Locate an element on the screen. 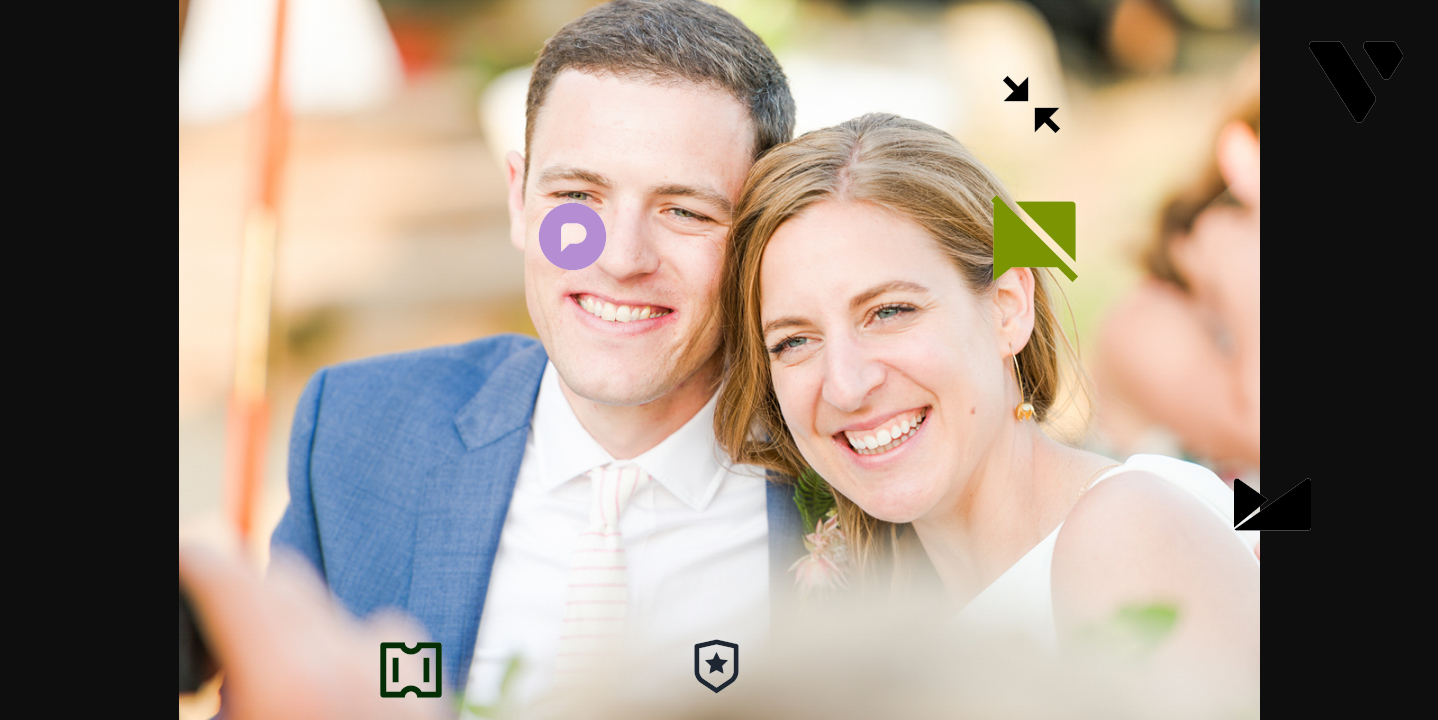 Image resolution: width=1438 pixels, height=720 pixels. open the pixelfed app is located at coordinates (572, 236).